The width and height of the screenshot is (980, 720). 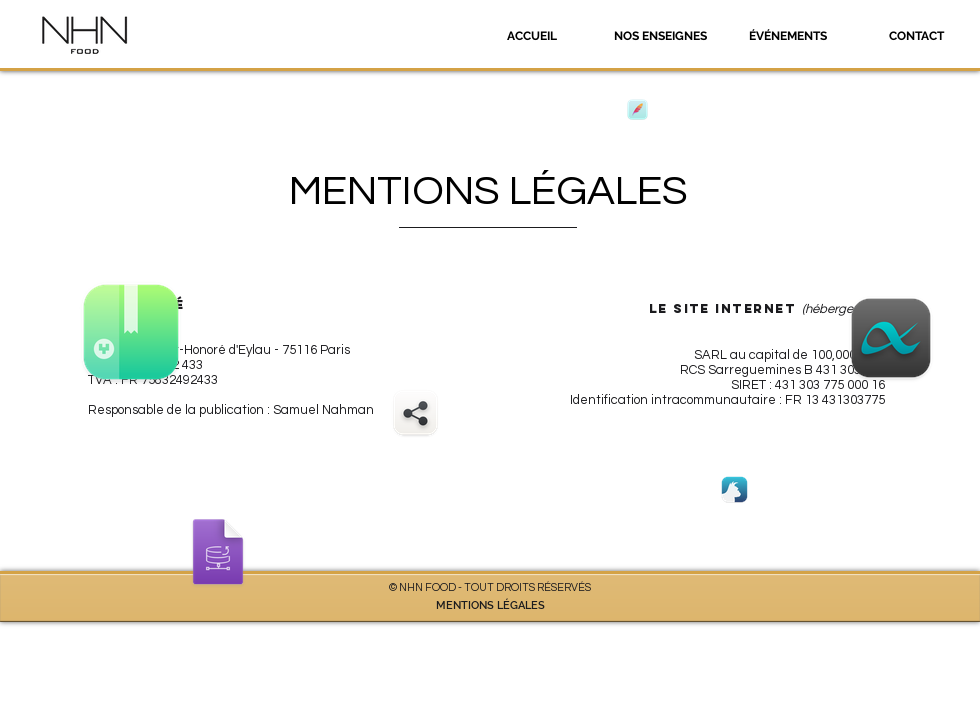 What do you see at coordinates (218, 553) in the screenshot?
I see `kexi database project shortcut file` at bounding box center [218, 553].